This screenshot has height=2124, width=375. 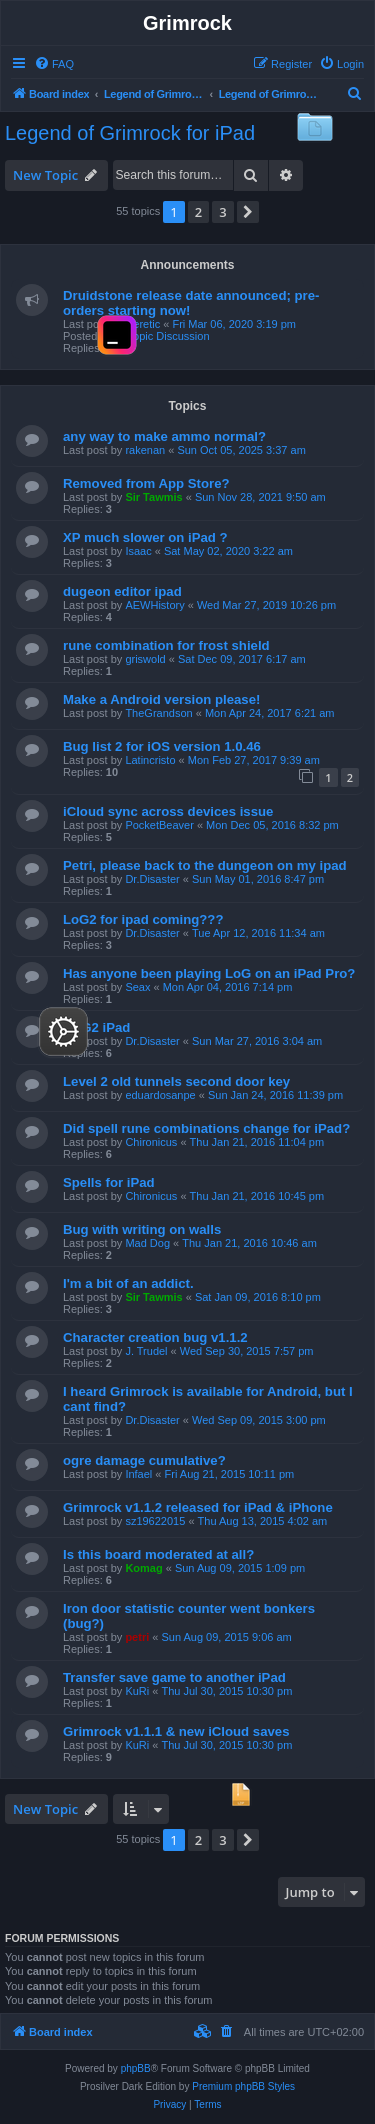 What do you see at coordinates (315, 127) in the screenshot?
I see `open your documents folder` at bounding box center [315, 127].